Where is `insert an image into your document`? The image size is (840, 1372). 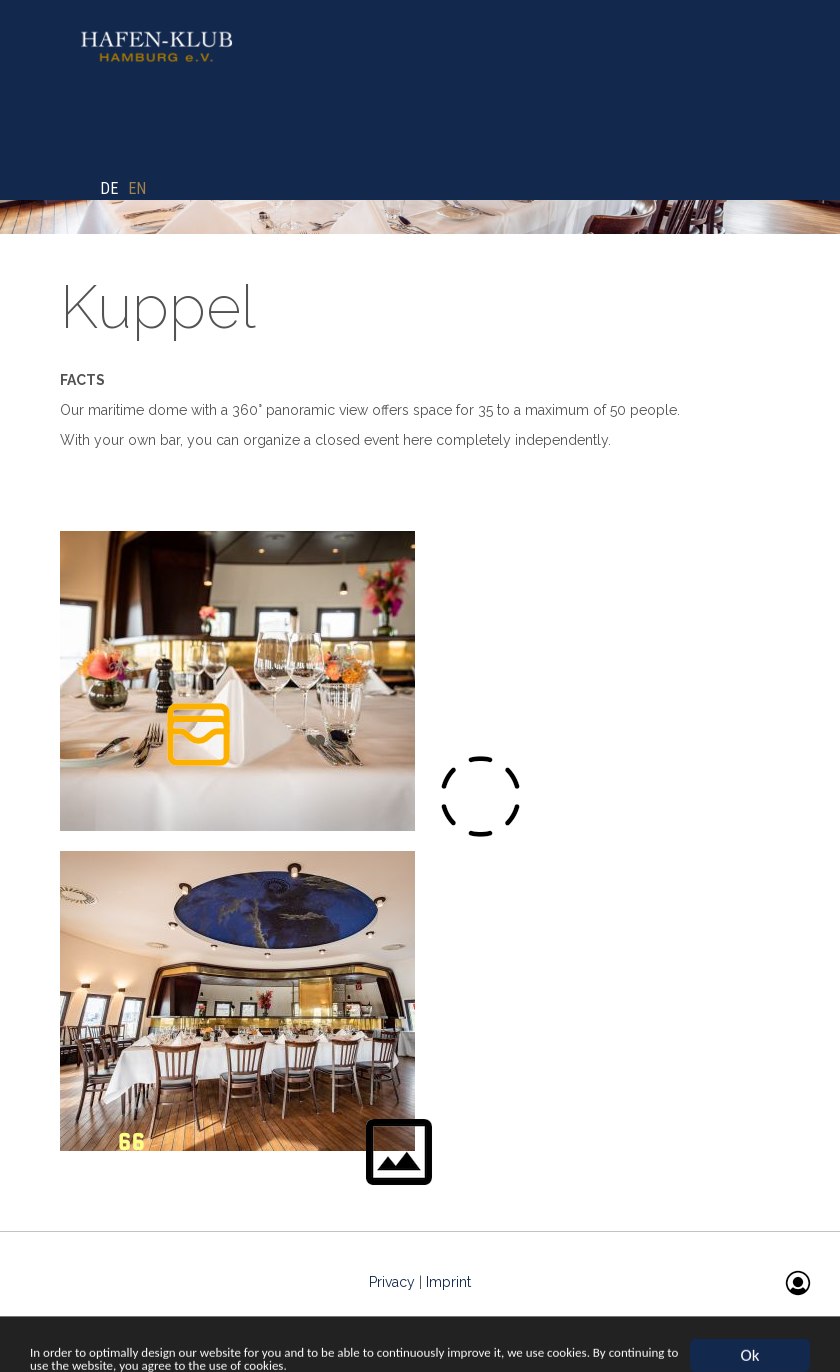
insert an image into your document is located at coordinates (399, 1152).